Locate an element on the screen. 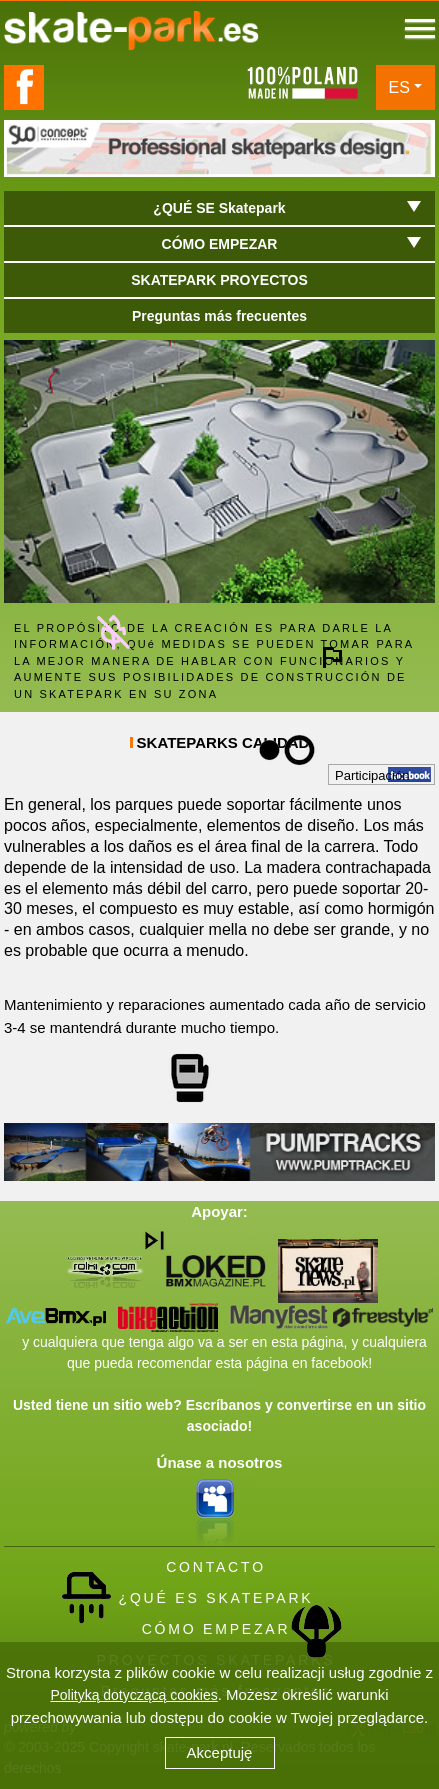 The image size is (439, 1789). skip to the next track or media item is located at coordinates (154, 1240).